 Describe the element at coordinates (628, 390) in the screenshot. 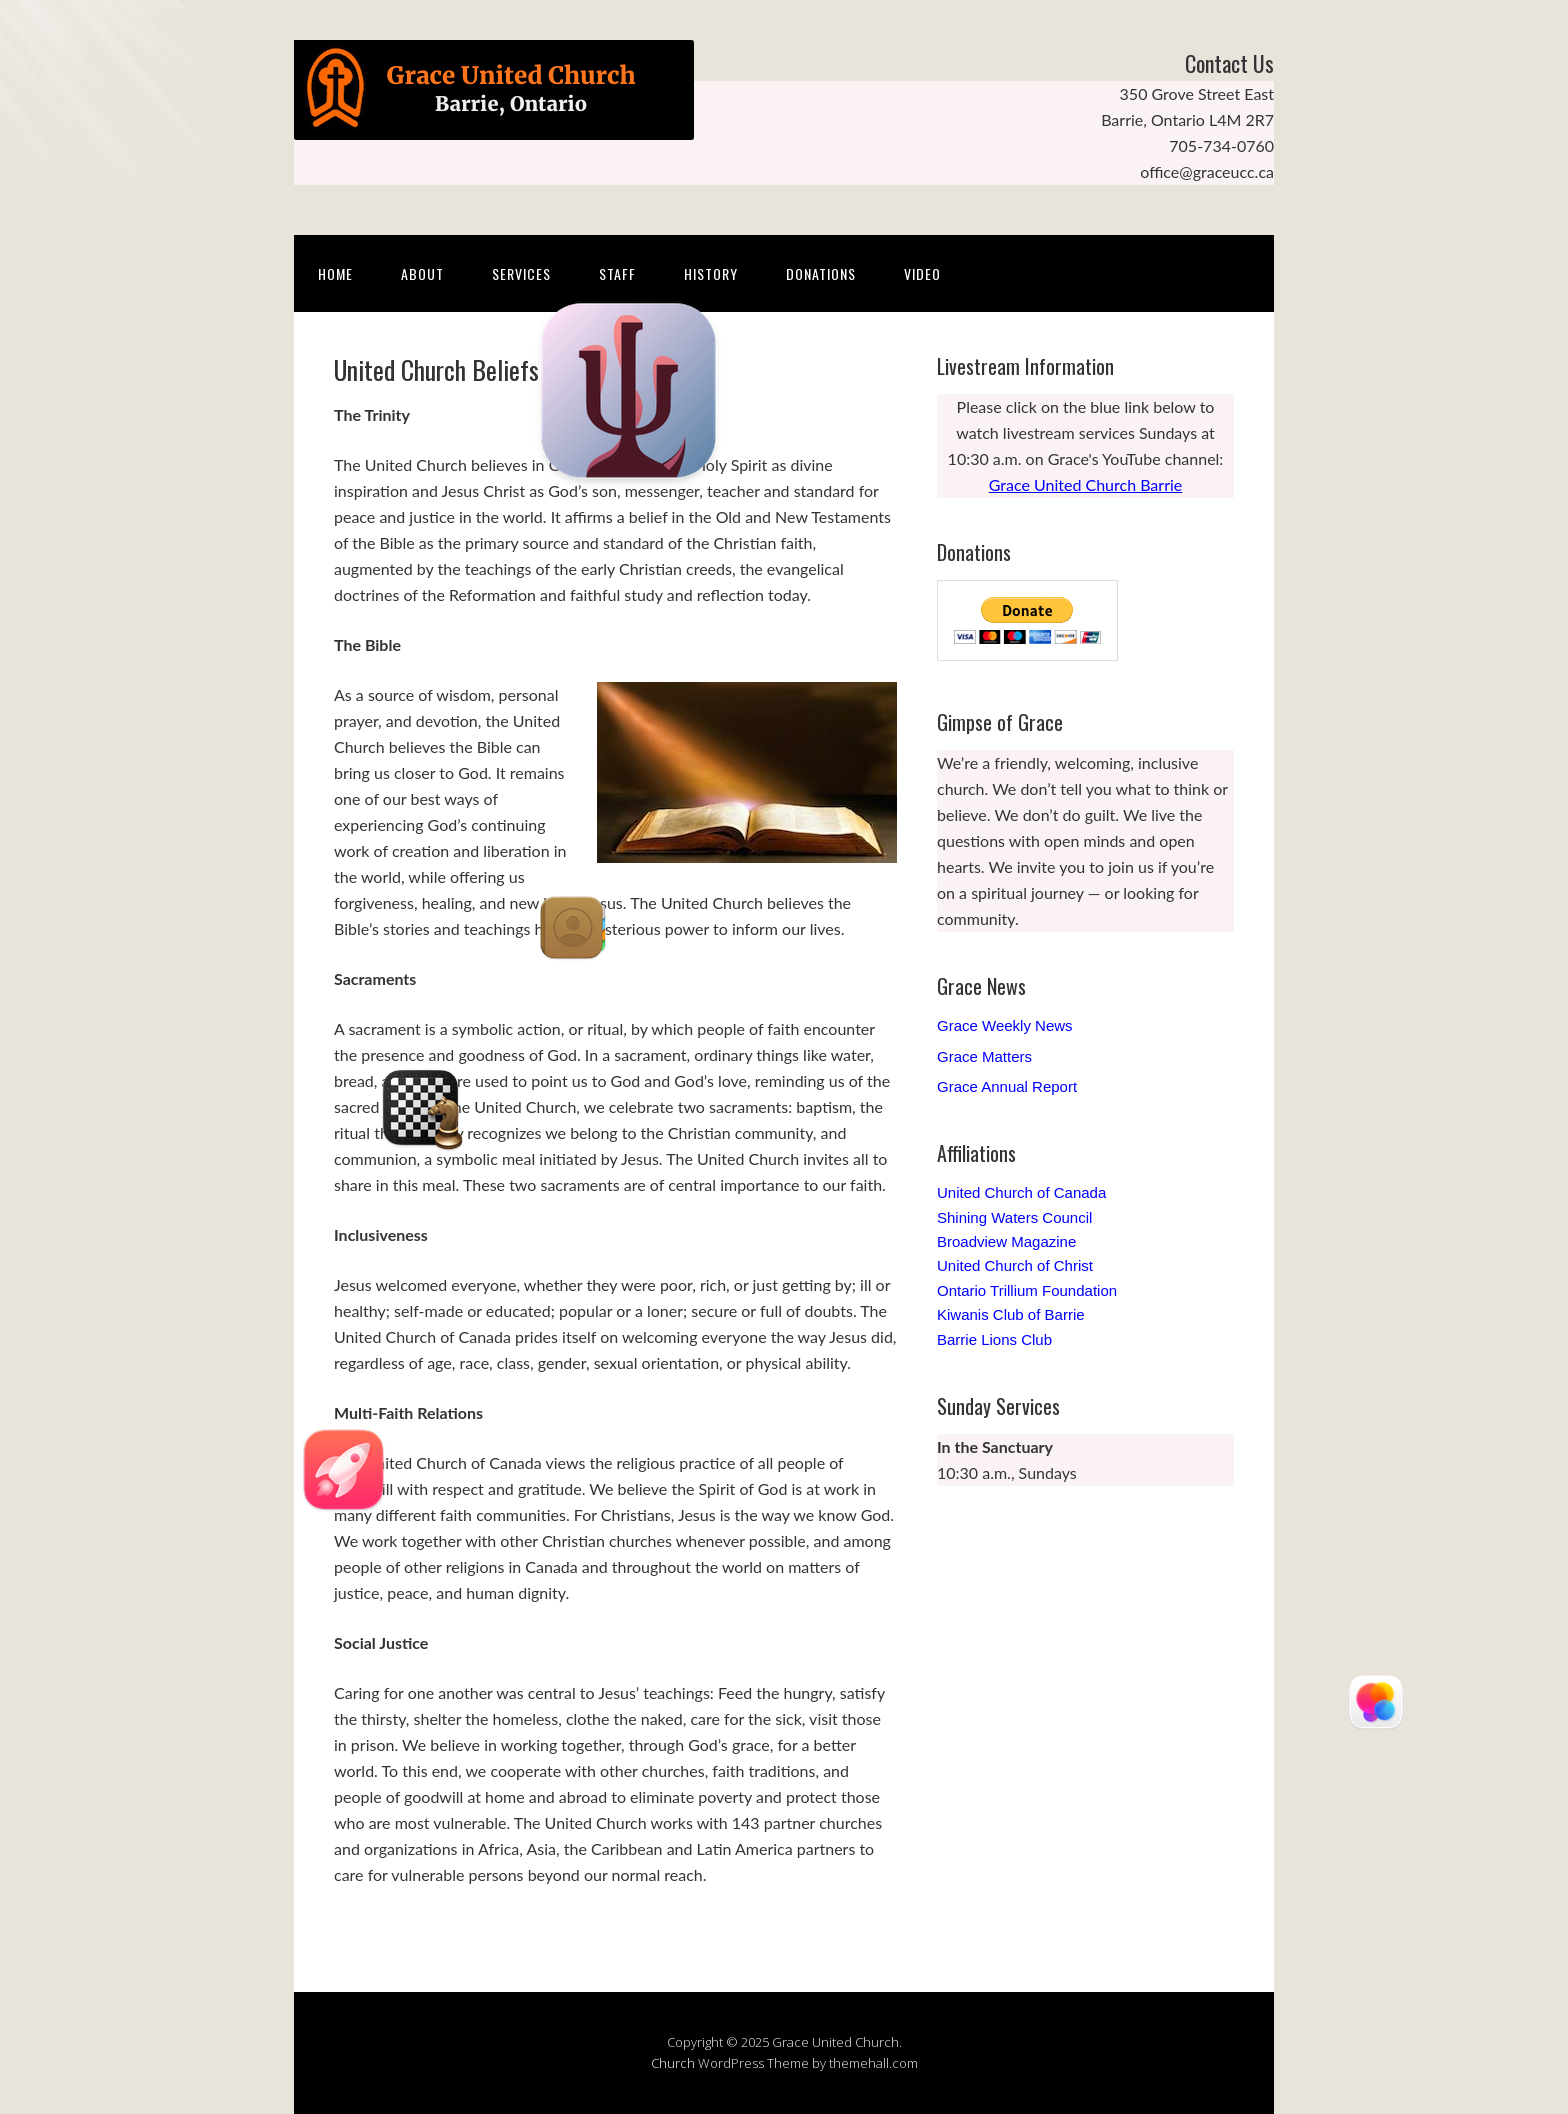

I see `open hydrus network media management application` at that location.